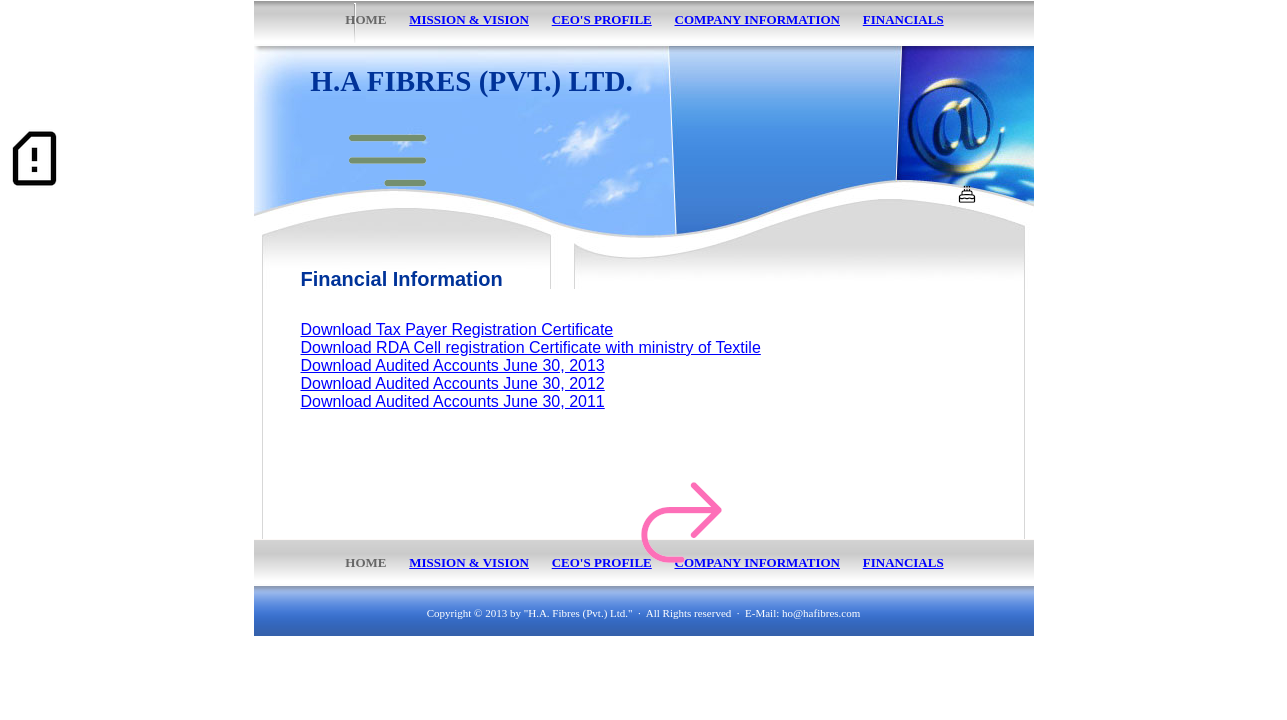 The width and height of the screenshot is (1287, 720). I want to click on open navigation menu, so click(387, 160).